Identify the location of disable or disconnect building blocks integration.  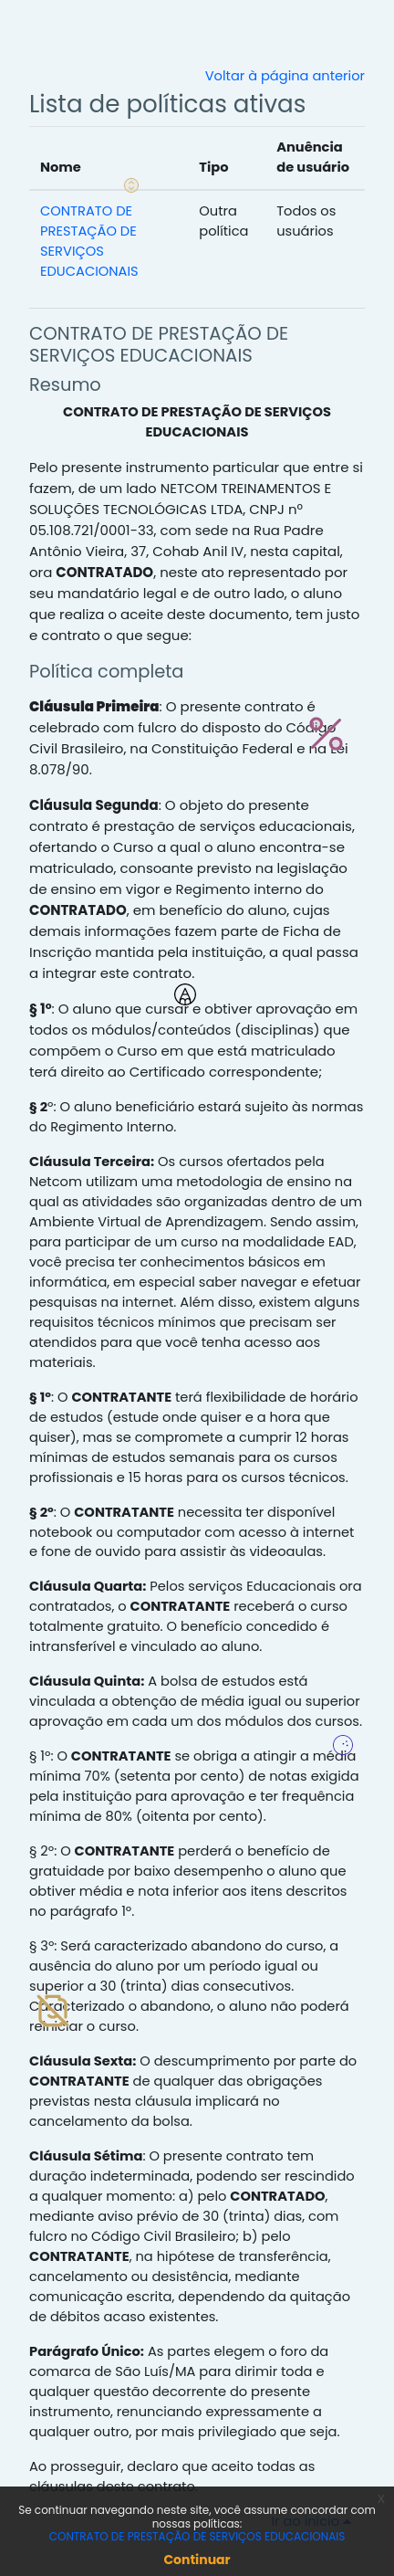
(53, 2011).